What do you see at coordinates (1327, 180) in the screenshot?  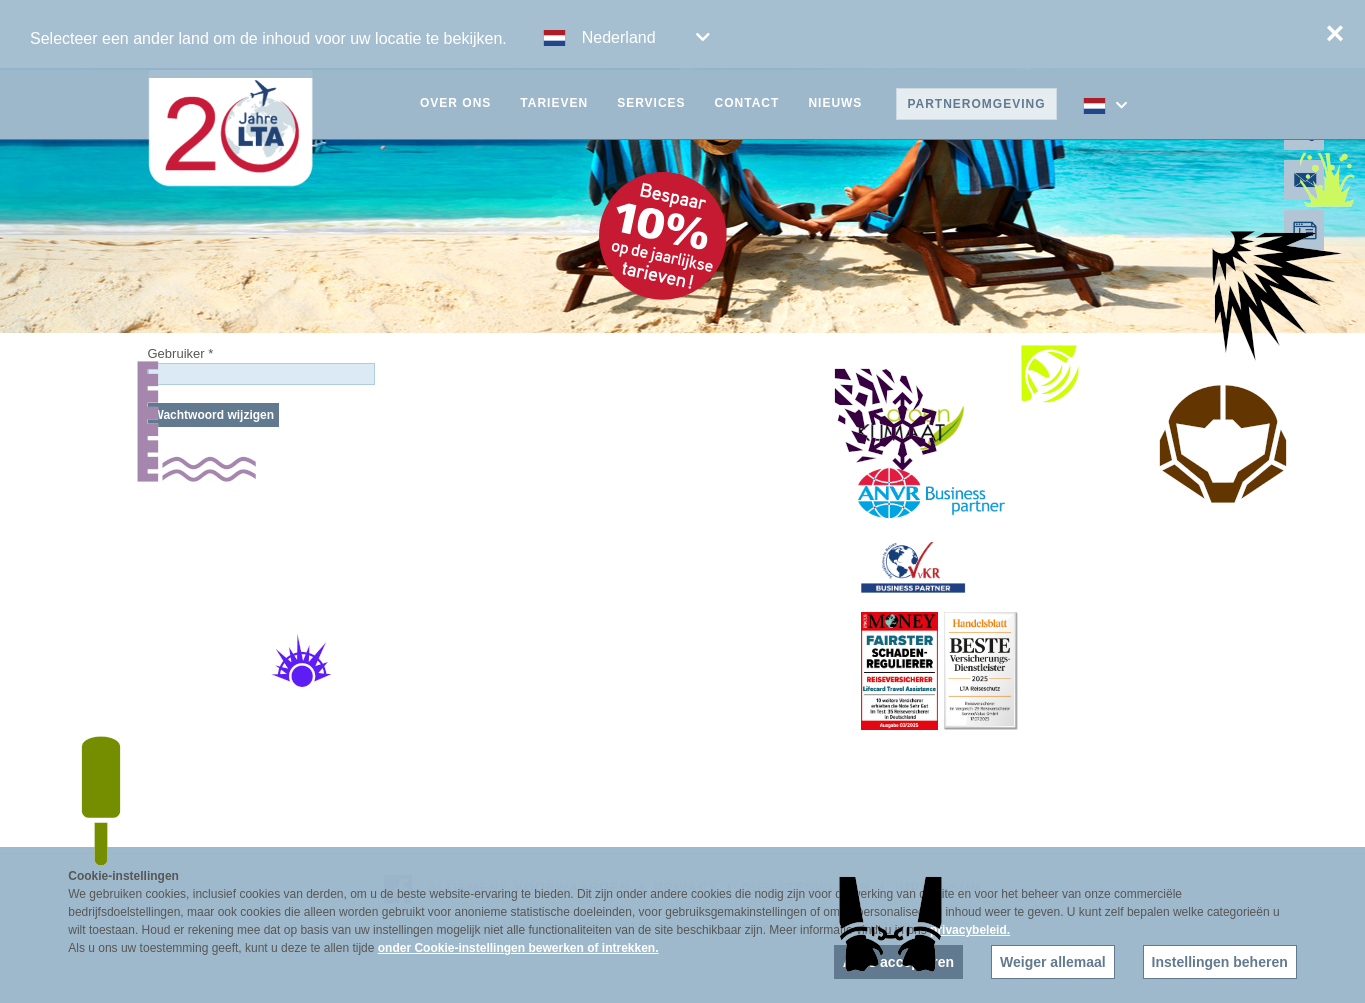 I see `indicates volcanic activity or eruption event` at bounding box center [1327, 180].